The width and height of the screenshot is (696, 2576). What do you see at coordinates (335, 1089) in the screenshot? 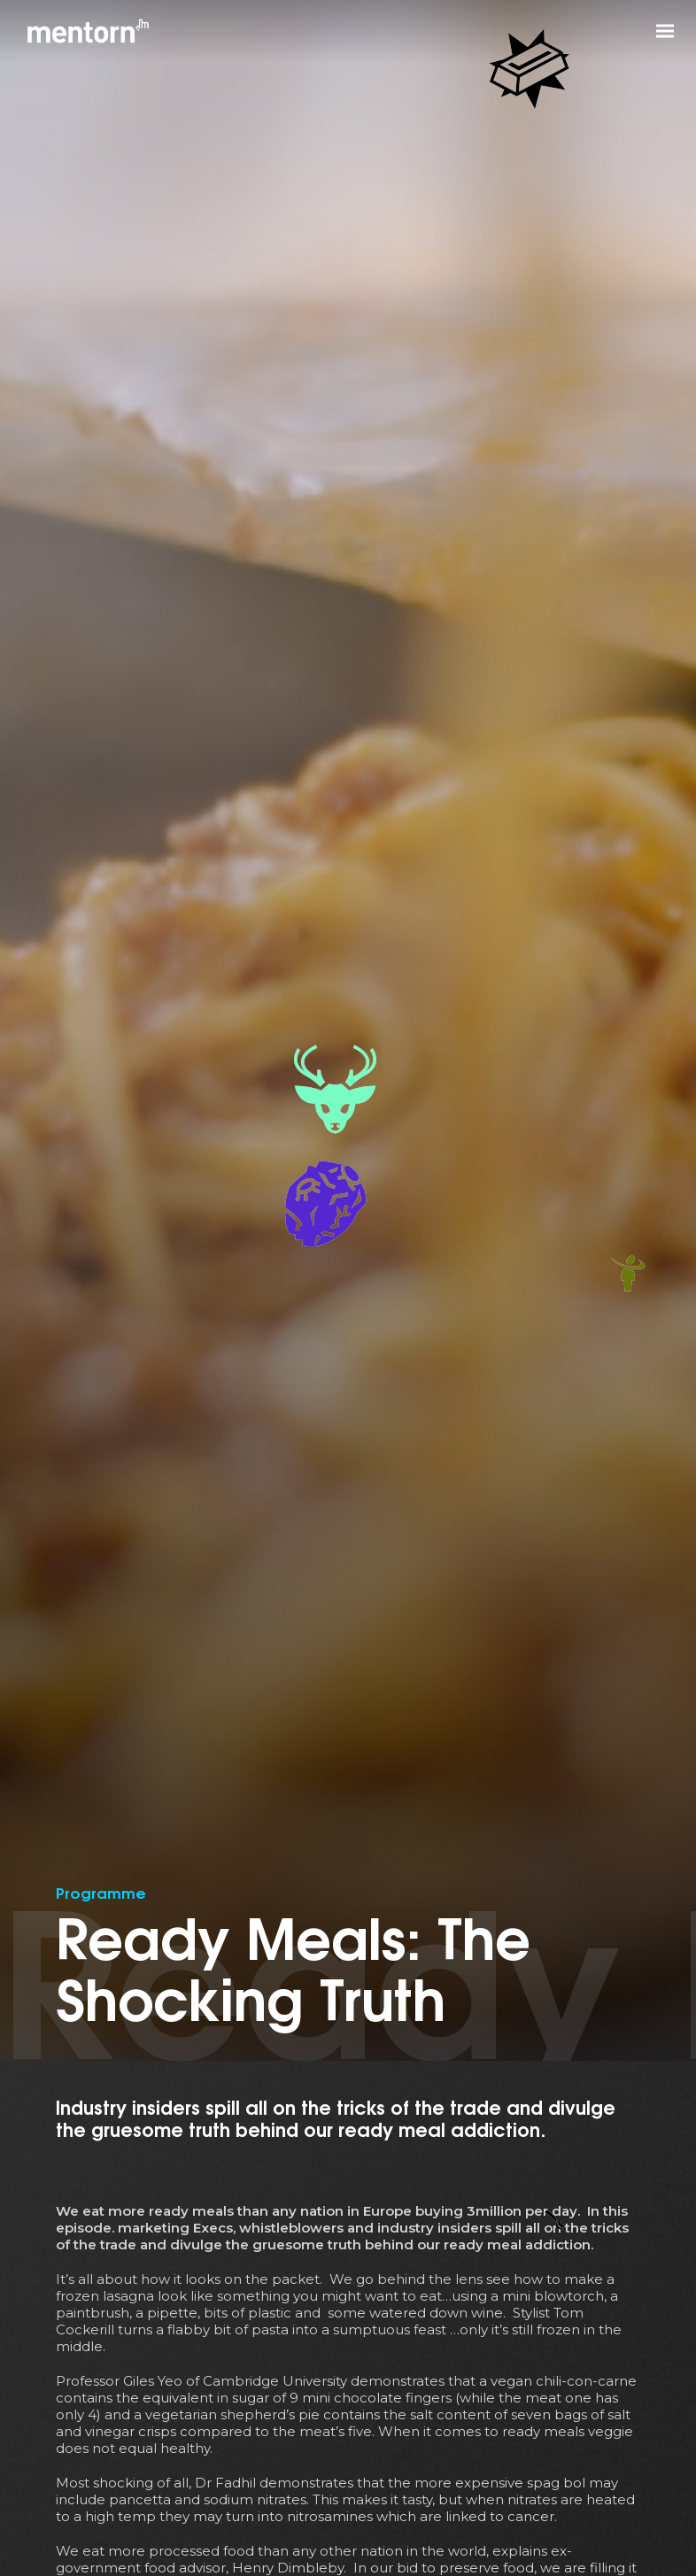
I see `wildlife or hunting game category` at bounding box center [335, 1089].